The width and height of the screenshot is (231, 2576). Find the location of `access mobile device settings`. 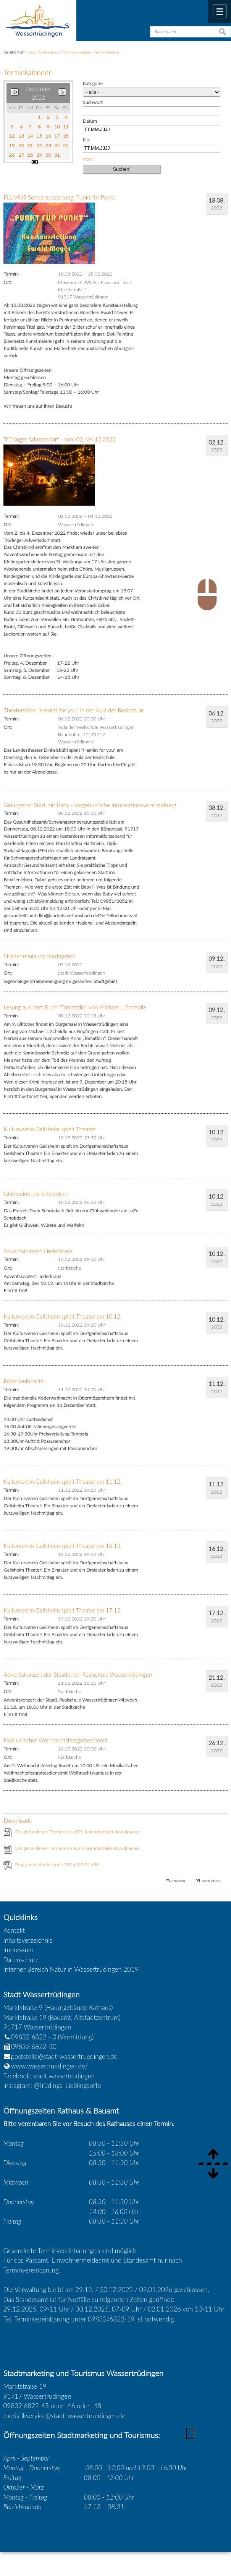

access mobile device settings is located at coordinates (190, 2433).